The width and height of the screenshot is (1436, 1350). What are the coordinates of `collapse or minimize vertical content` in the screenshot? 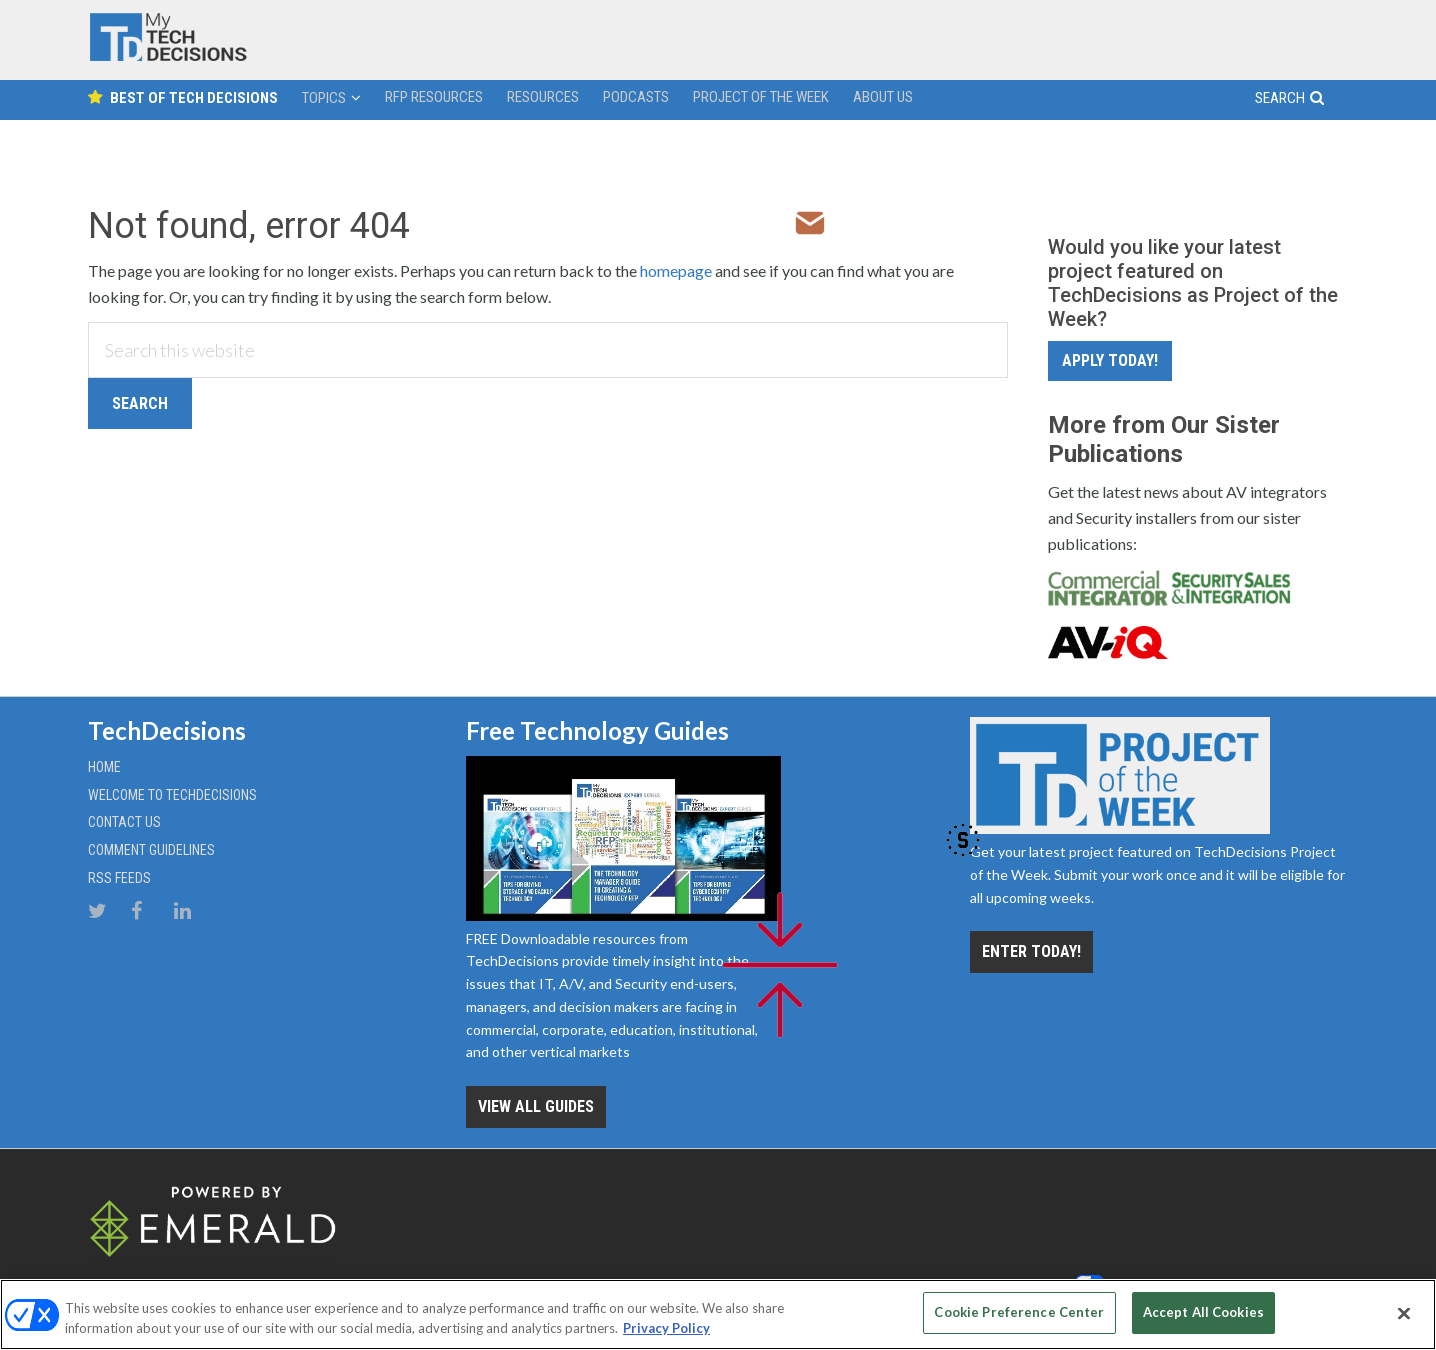 It's located at (780, 965).